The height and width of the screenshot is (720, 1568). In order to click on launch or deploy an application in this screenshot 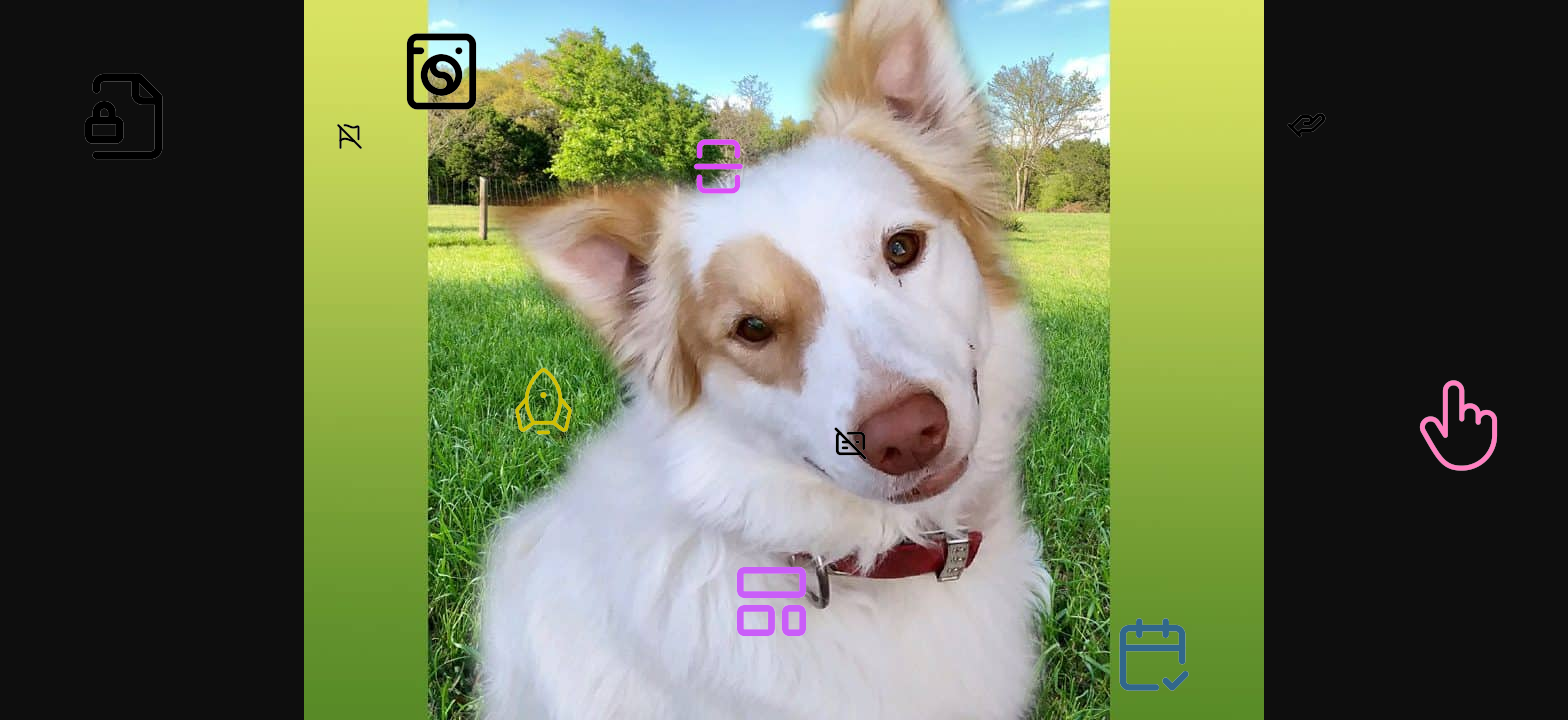, I will do `click(543, 403)`.